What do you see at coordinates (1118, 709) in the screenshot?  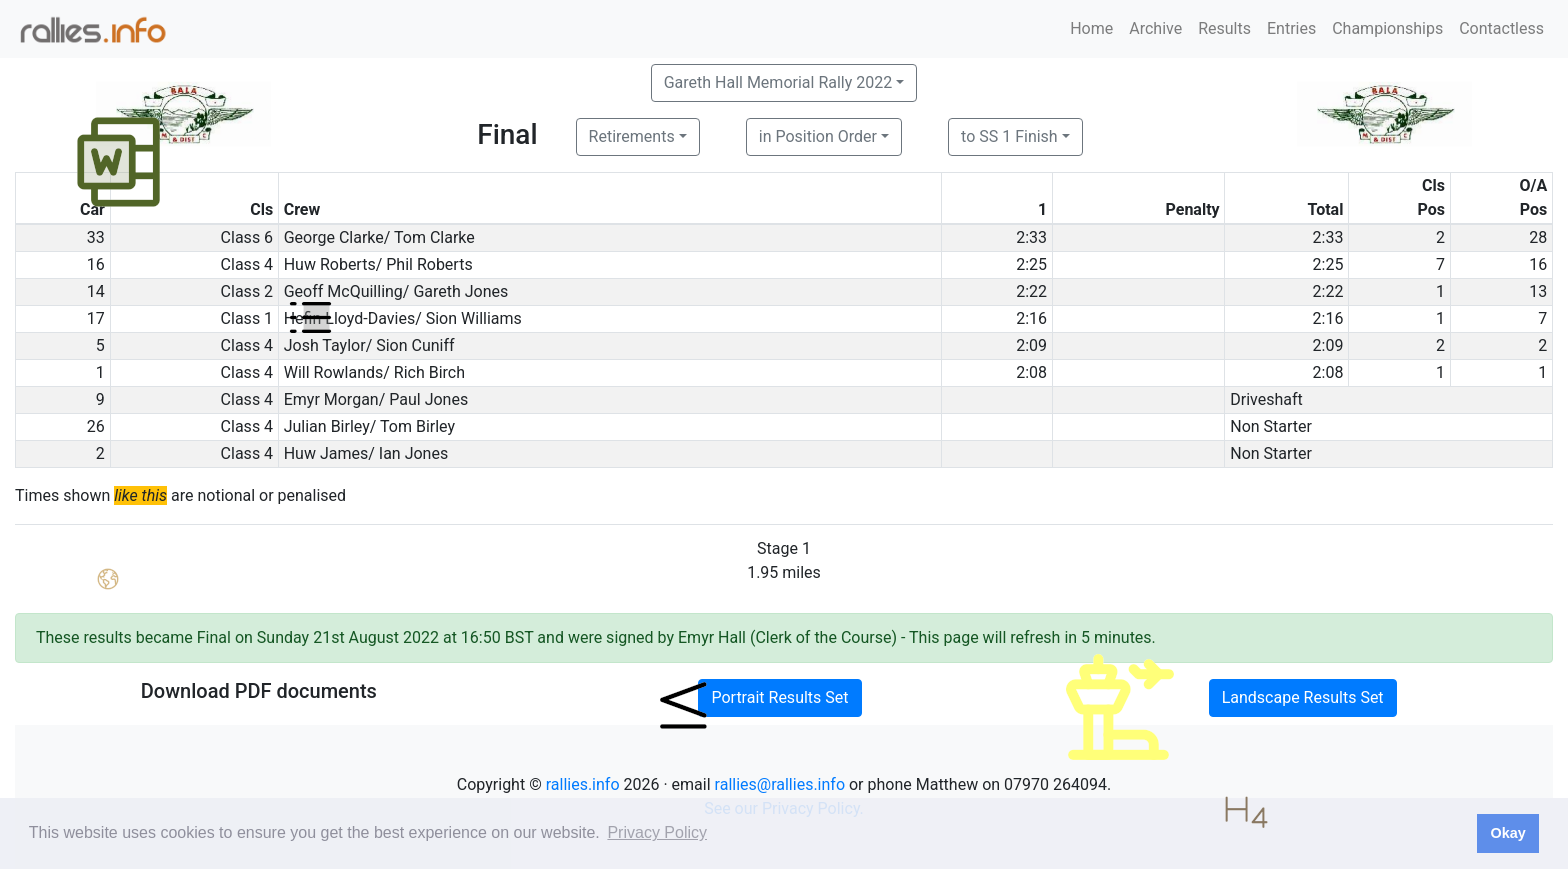 I see `navigate to airport information` at bounding box center [1118, 709].